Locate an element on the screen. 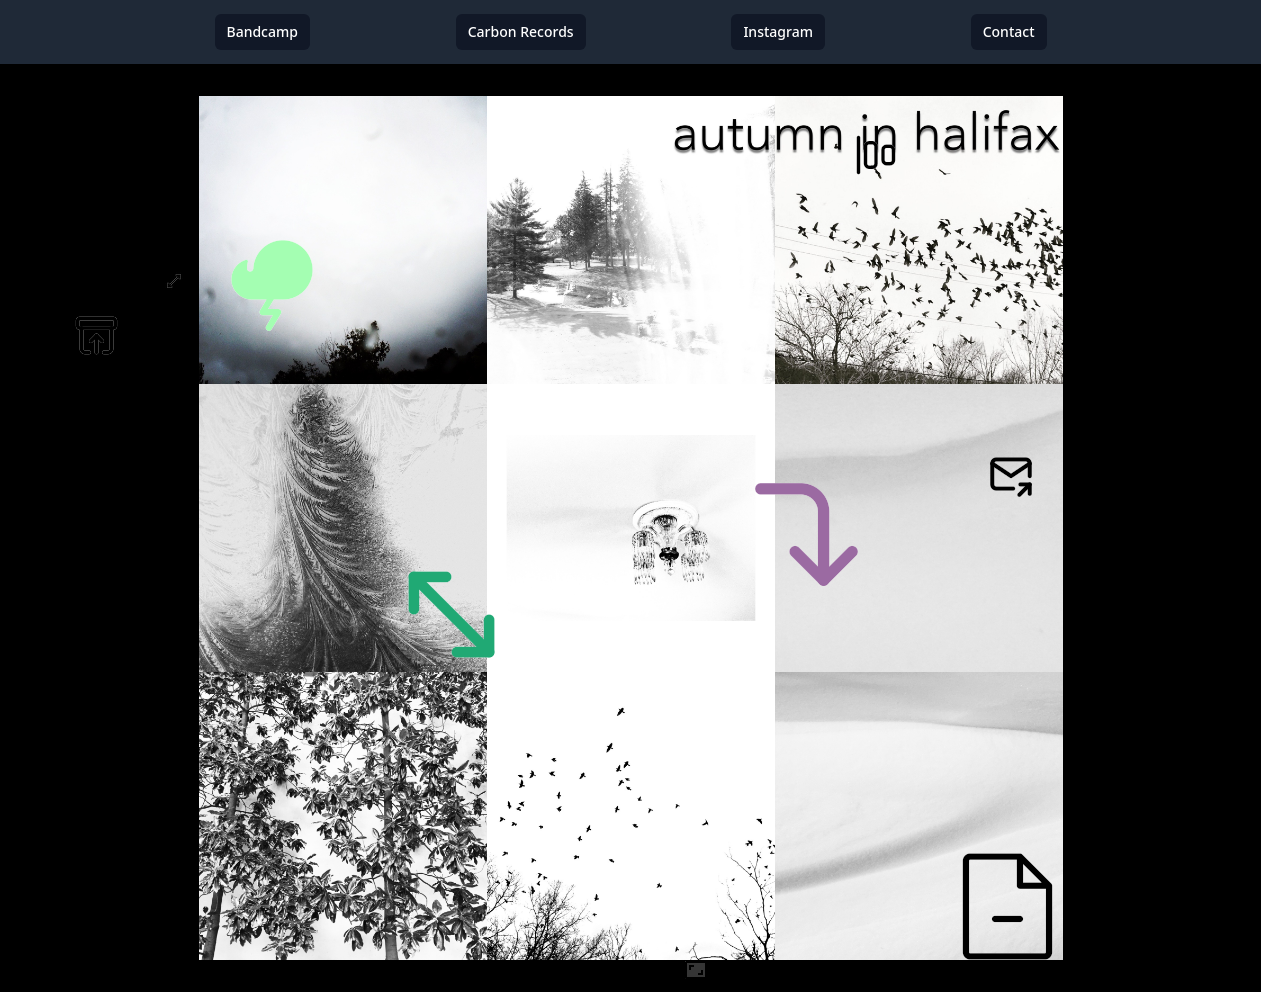 The height and width of the screenshot is (992, 1261). indicates thunderstorm or severe weather conditions is located at coordinates (272, 284).